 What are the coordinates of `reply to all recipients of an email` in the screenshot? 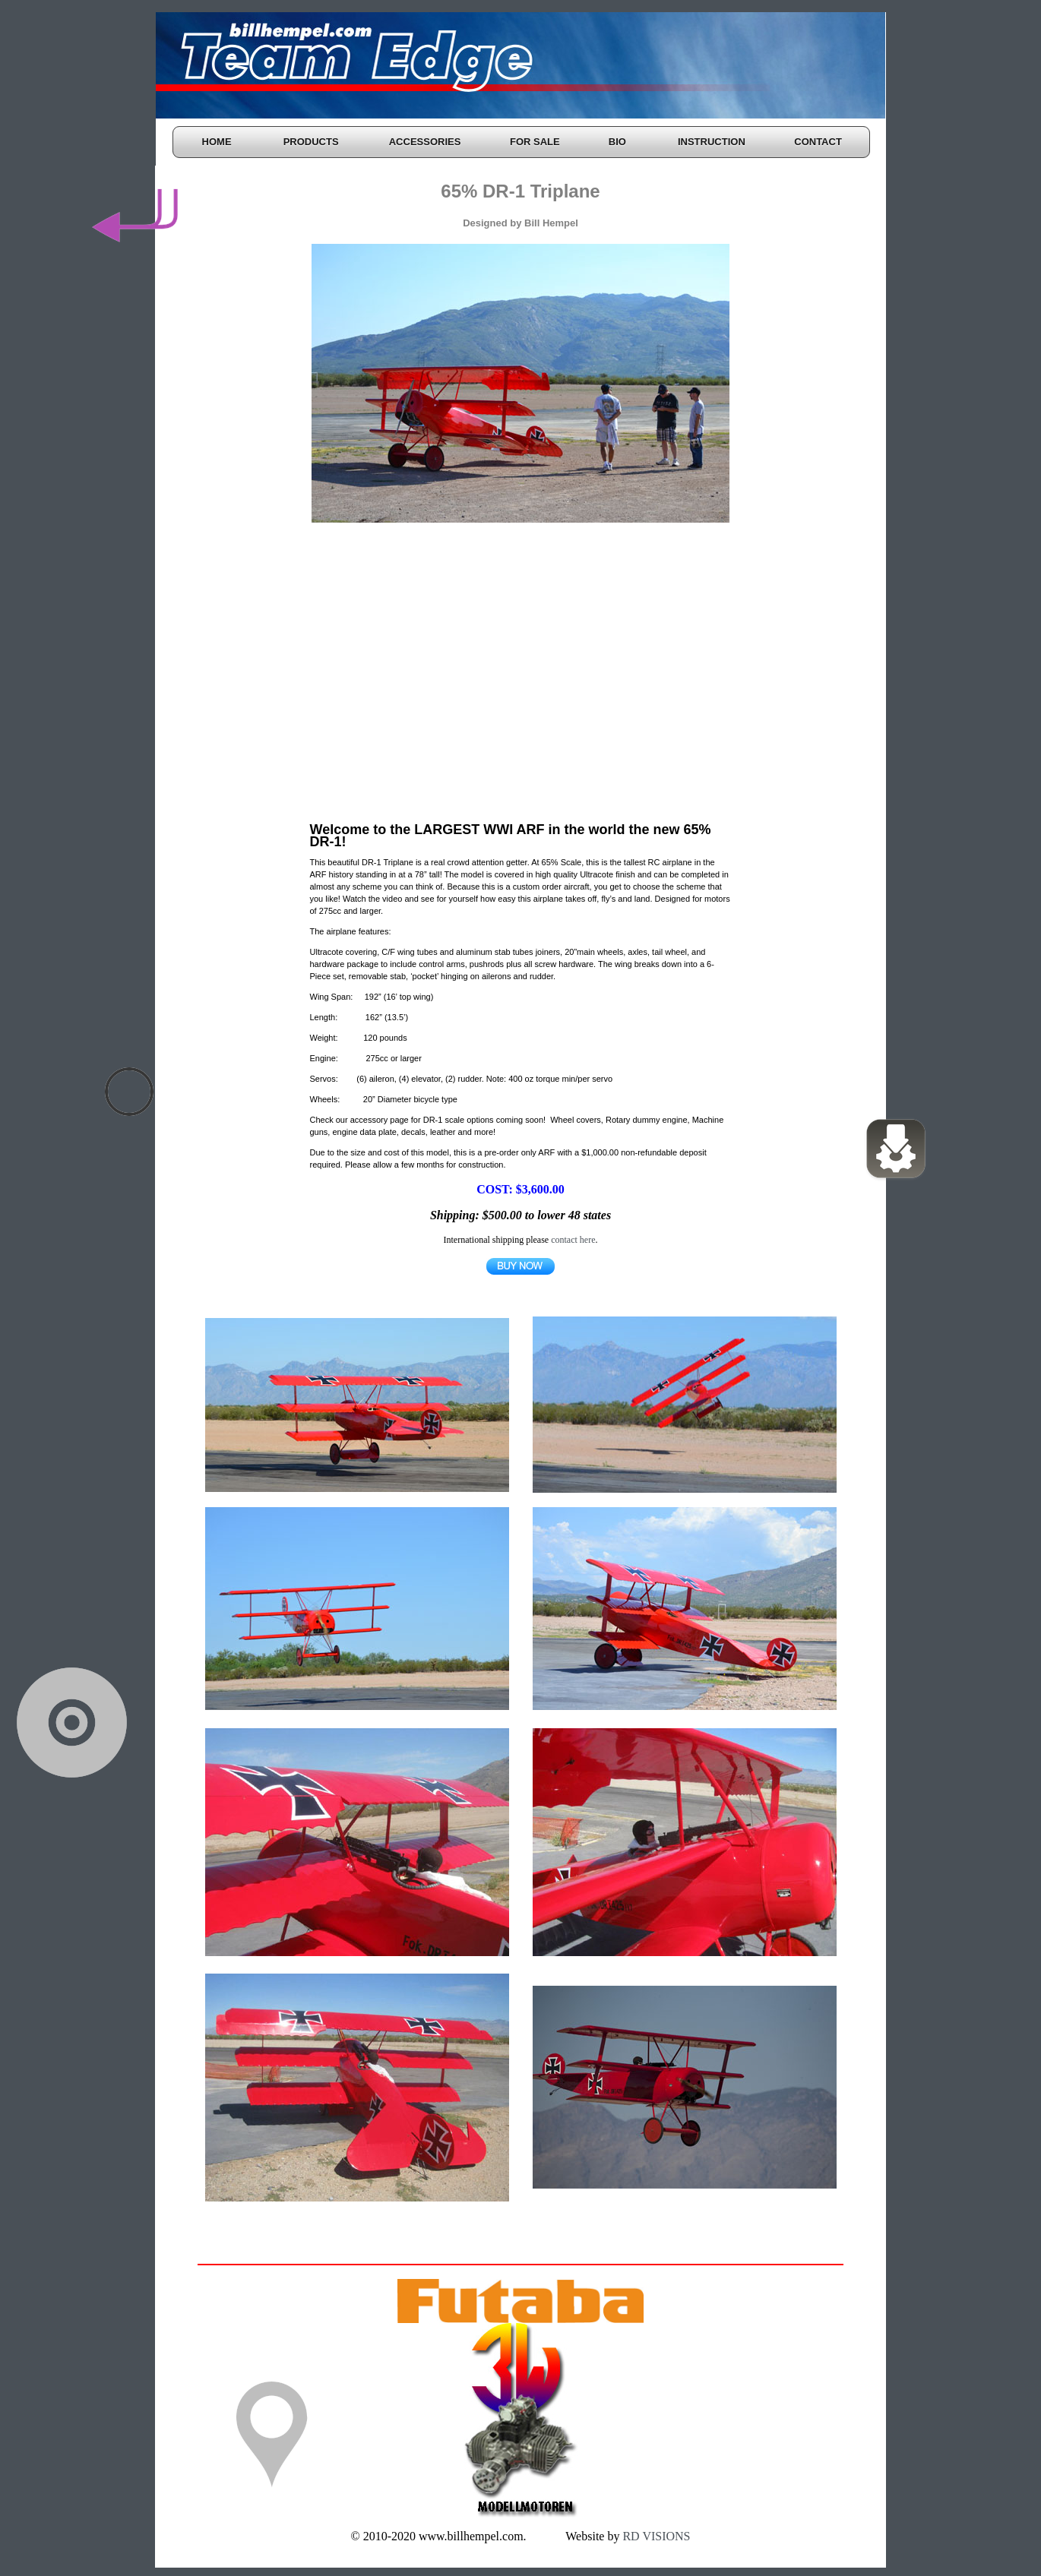 It's located at (134, 215).